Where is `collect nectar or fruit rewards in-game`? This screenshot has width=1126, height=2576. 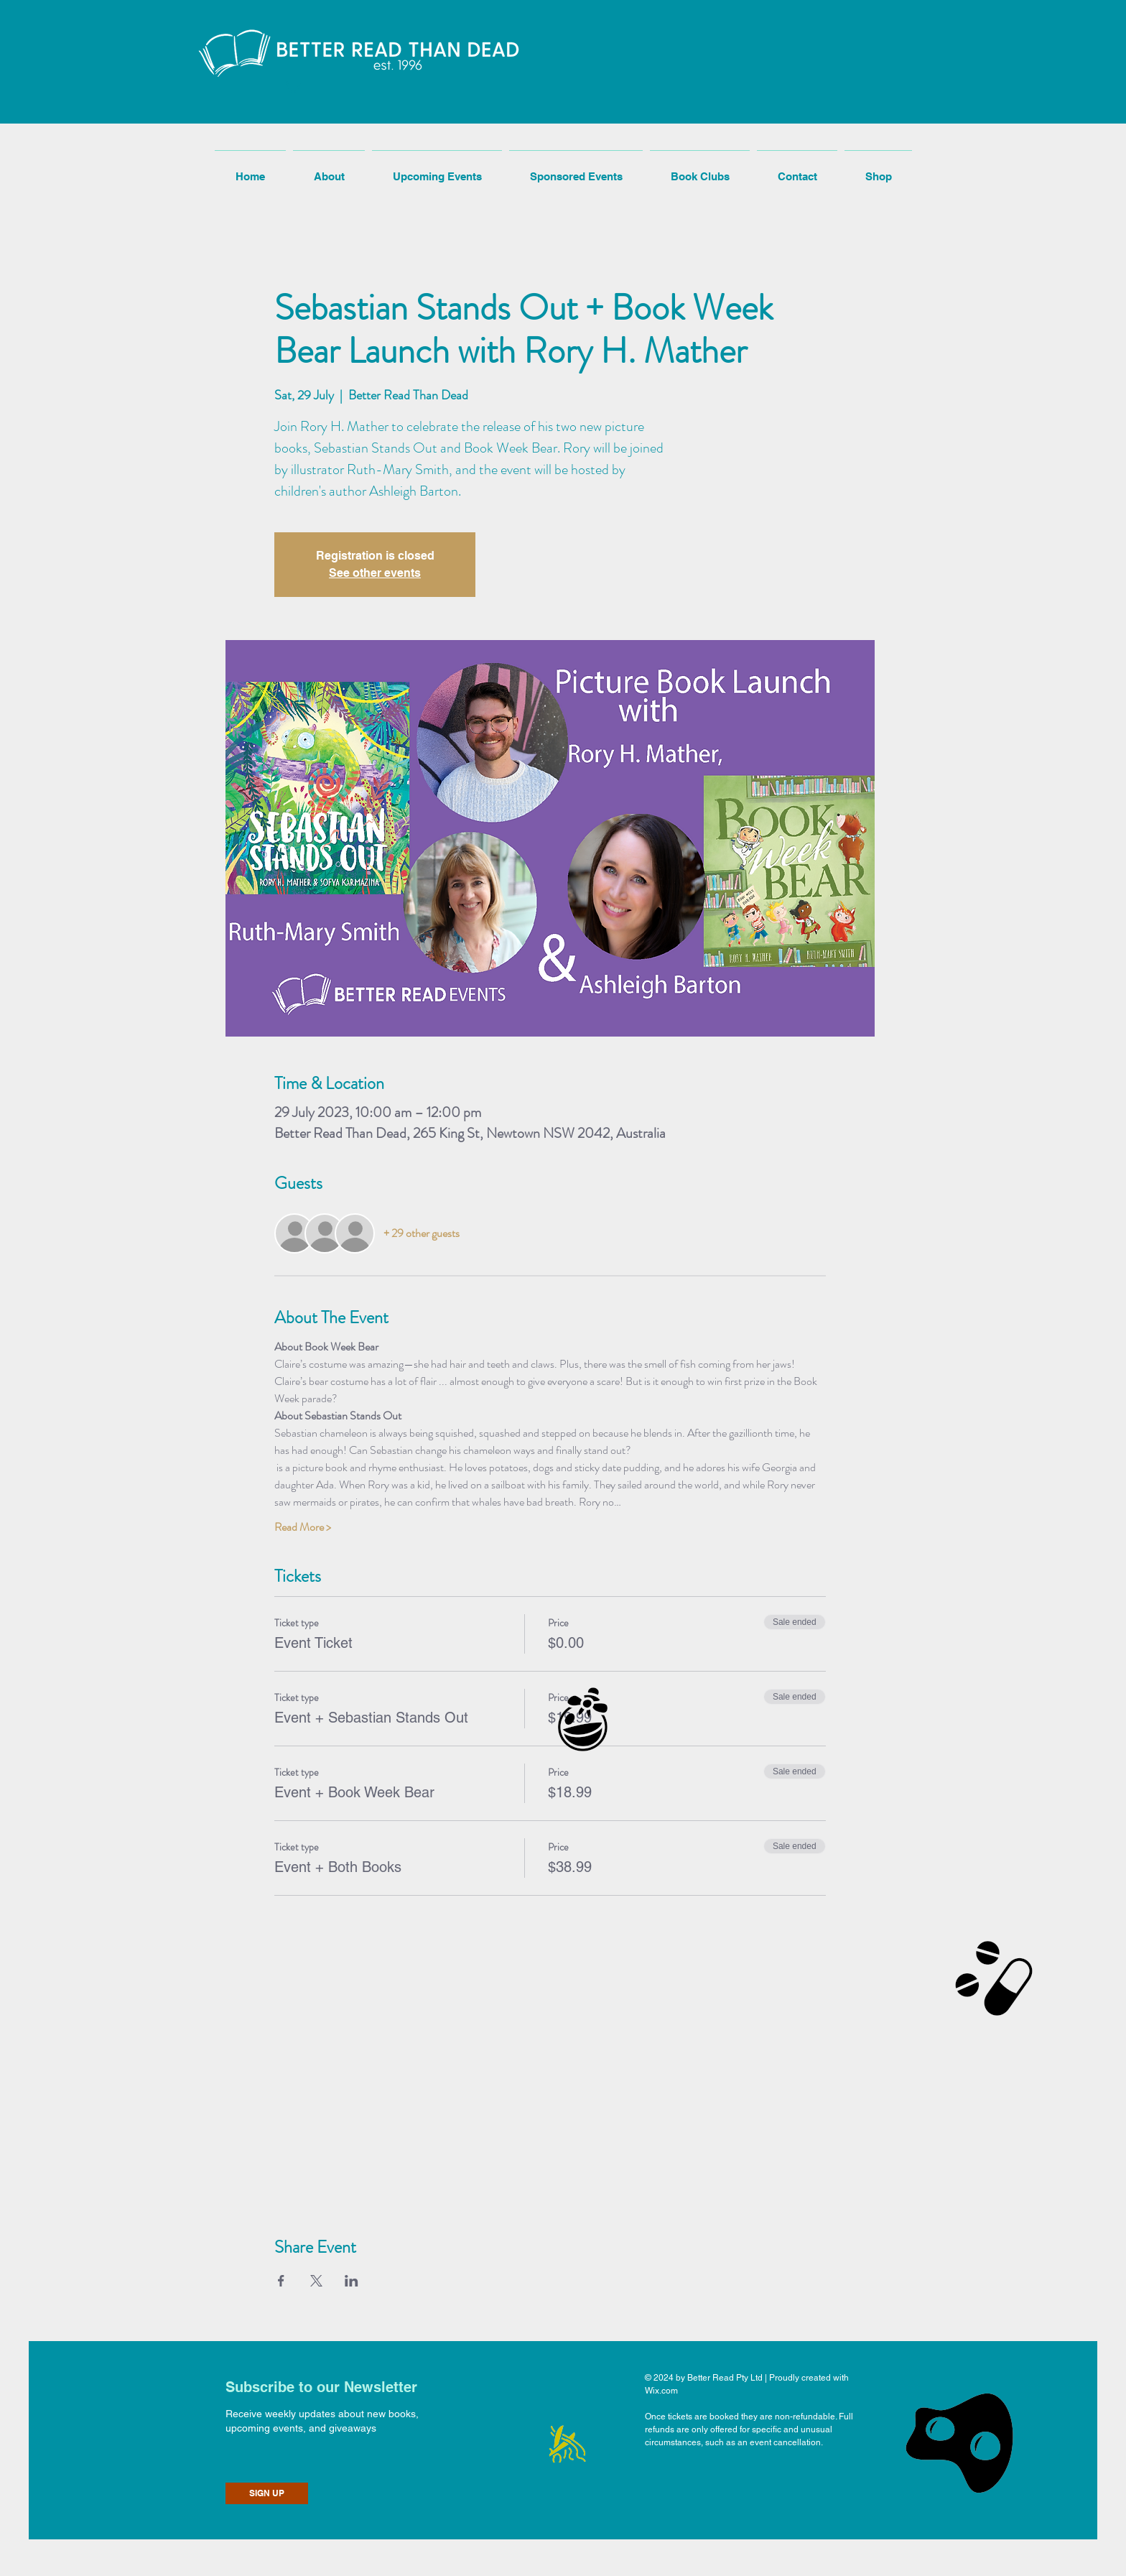
collect nectar or fruit rewards in-game is located at coordinates (582, 1719).